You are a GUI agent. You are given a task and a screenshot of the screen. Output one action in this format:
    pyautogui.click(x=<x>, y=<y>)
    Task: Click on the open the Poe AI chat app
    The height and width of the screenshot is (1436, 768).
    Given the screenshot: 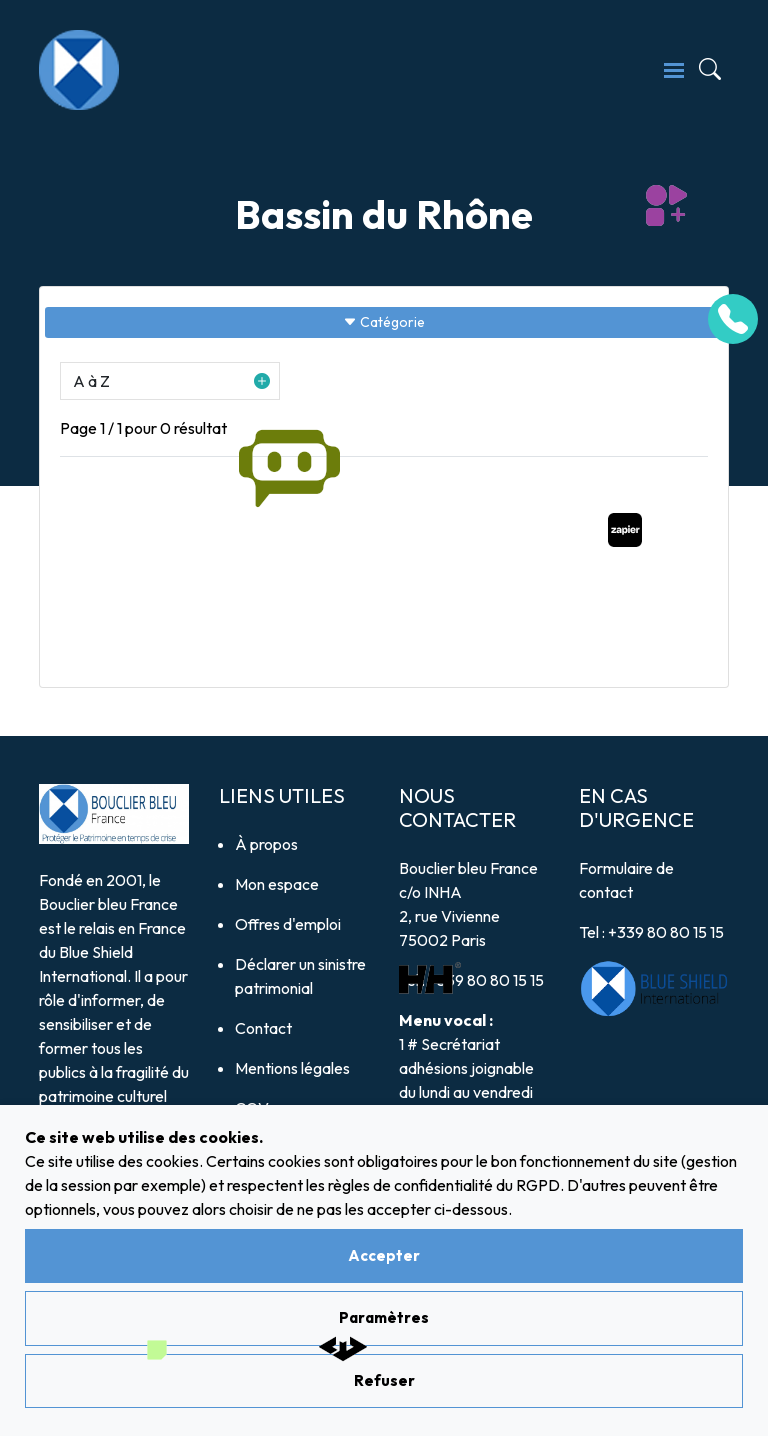 What is the action you would take?
    pyautogui.click(x=289, y=468)
    